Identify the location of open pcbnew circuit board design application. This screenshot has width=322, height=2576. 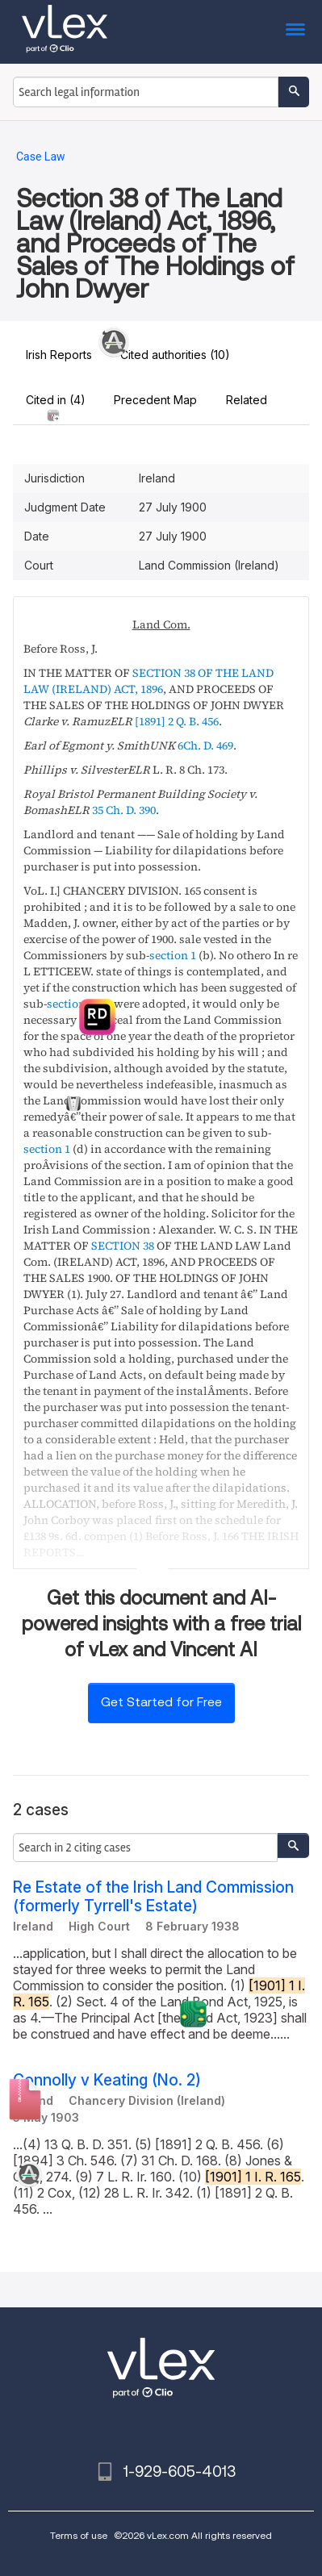
(193, 2014).